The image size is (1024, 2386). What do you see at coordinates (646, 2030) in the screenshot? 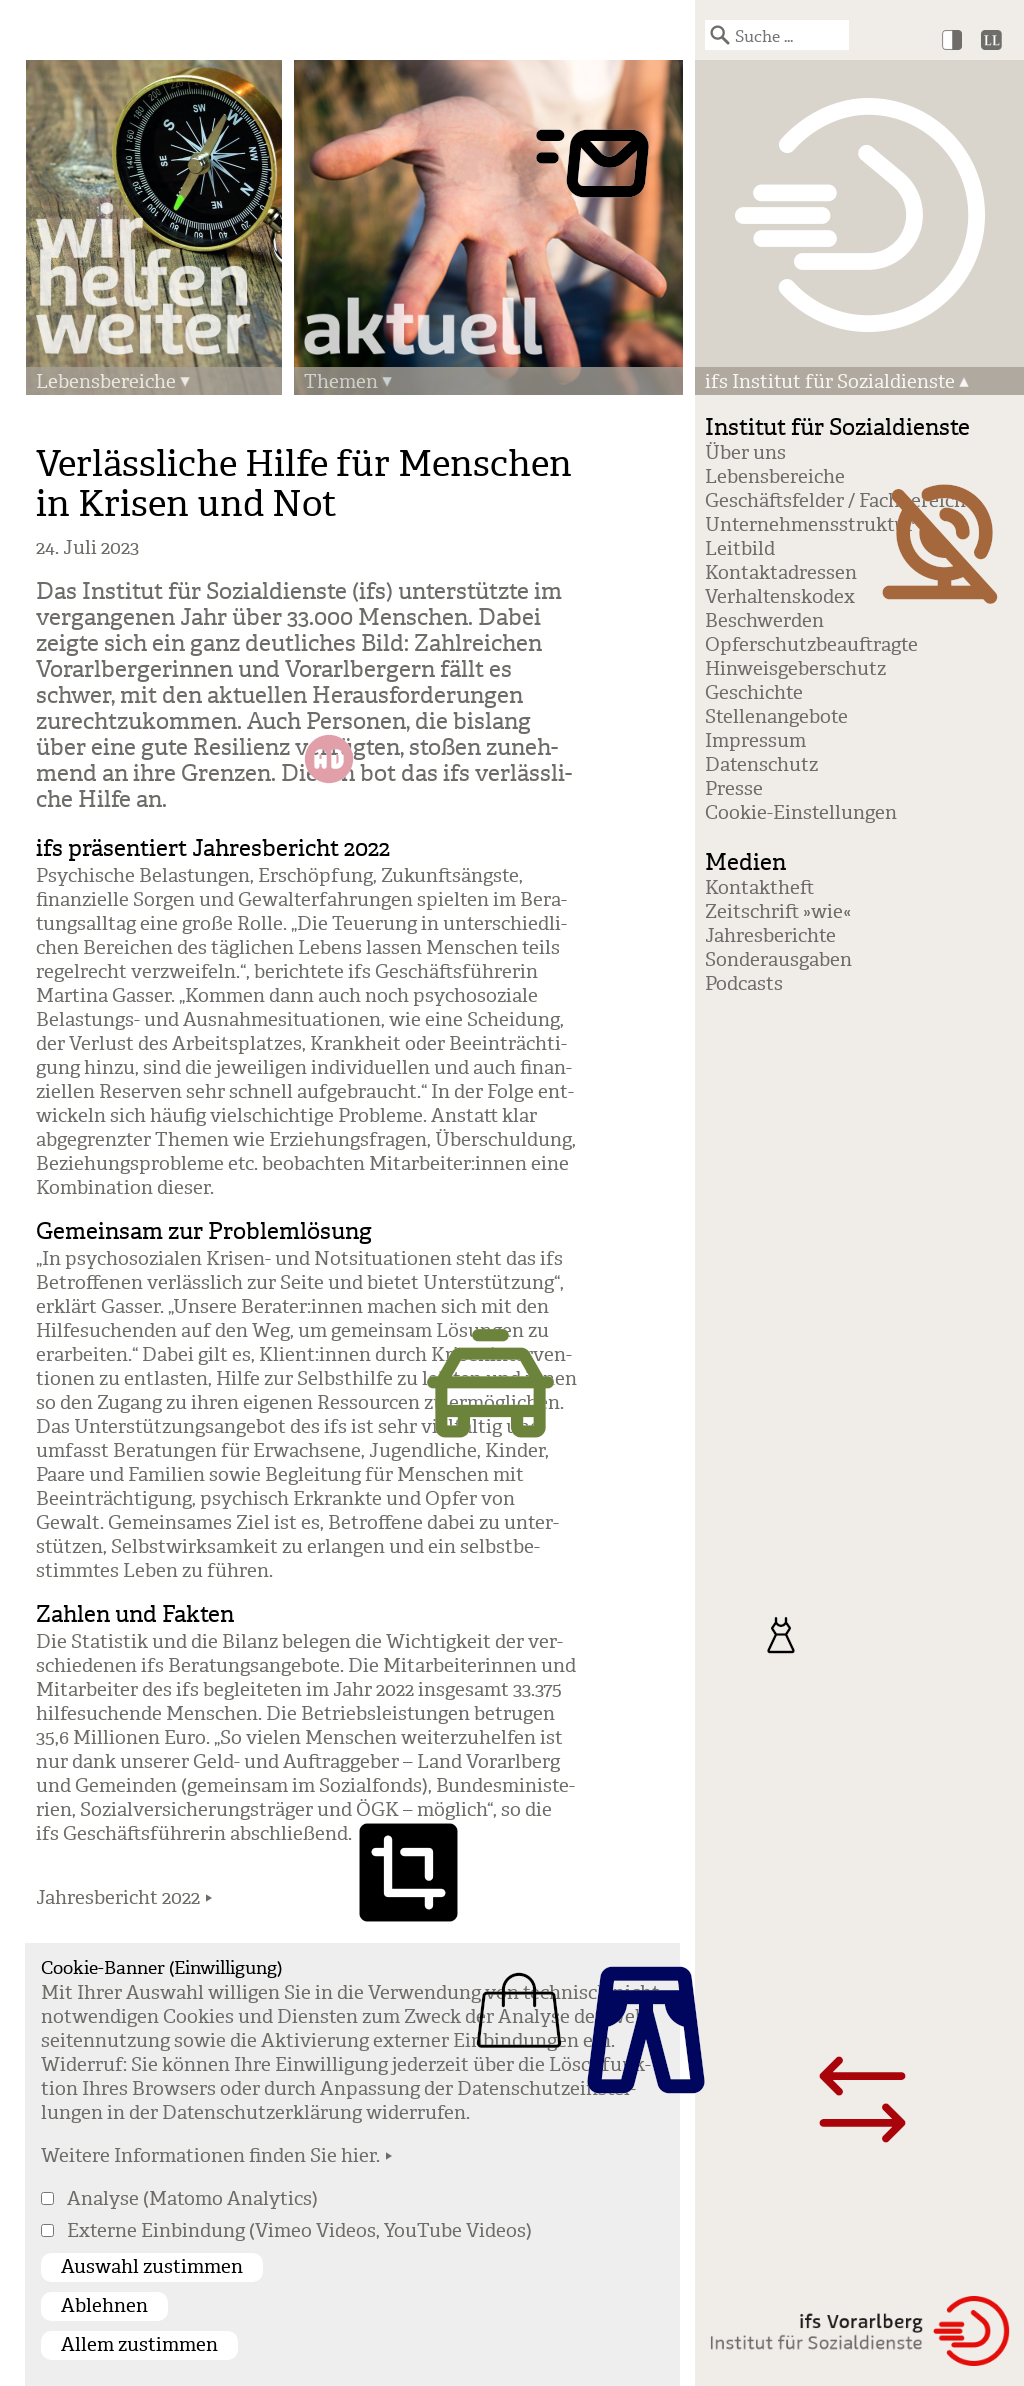
I see `browse pants or bottoms category` at bounding box center [646, 2030].